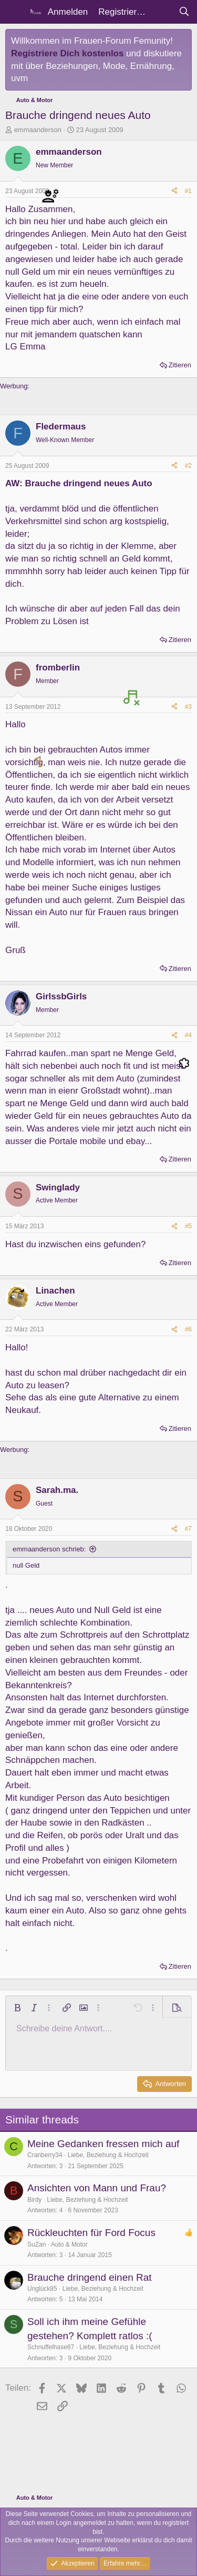 The image size is (197, 2576). I want to click on remove a song from playlist, so click(131, 697).